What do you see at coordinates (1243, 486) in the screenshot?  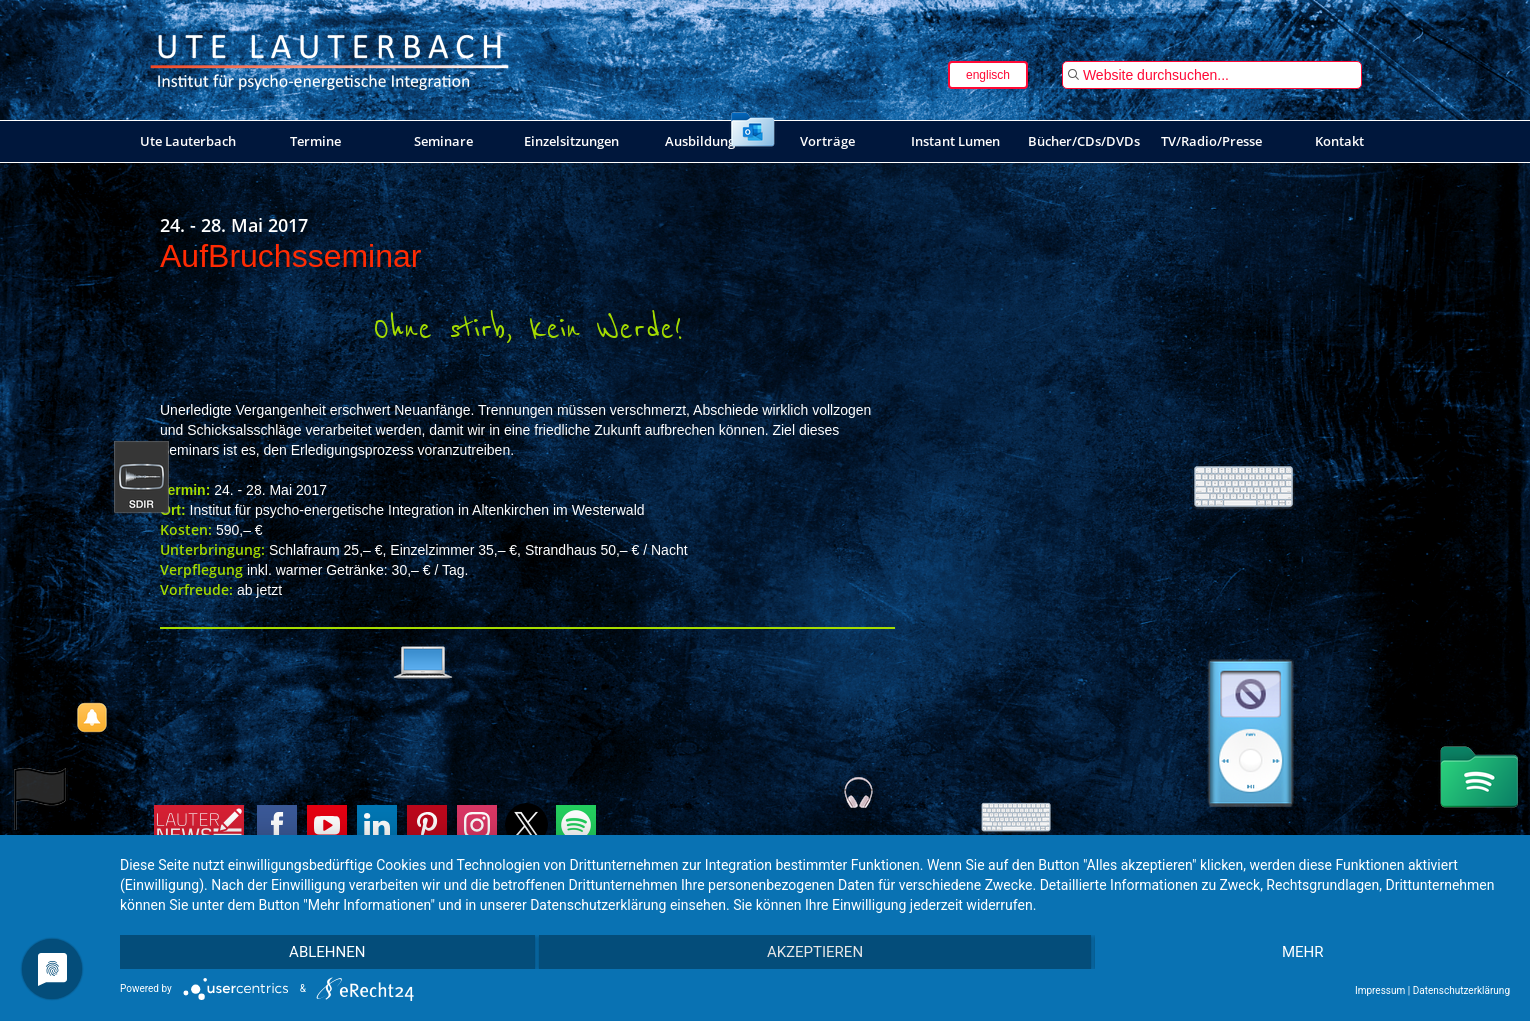 I see `connect to a bluetooth keyboard` at bounding box center [1243, 486].